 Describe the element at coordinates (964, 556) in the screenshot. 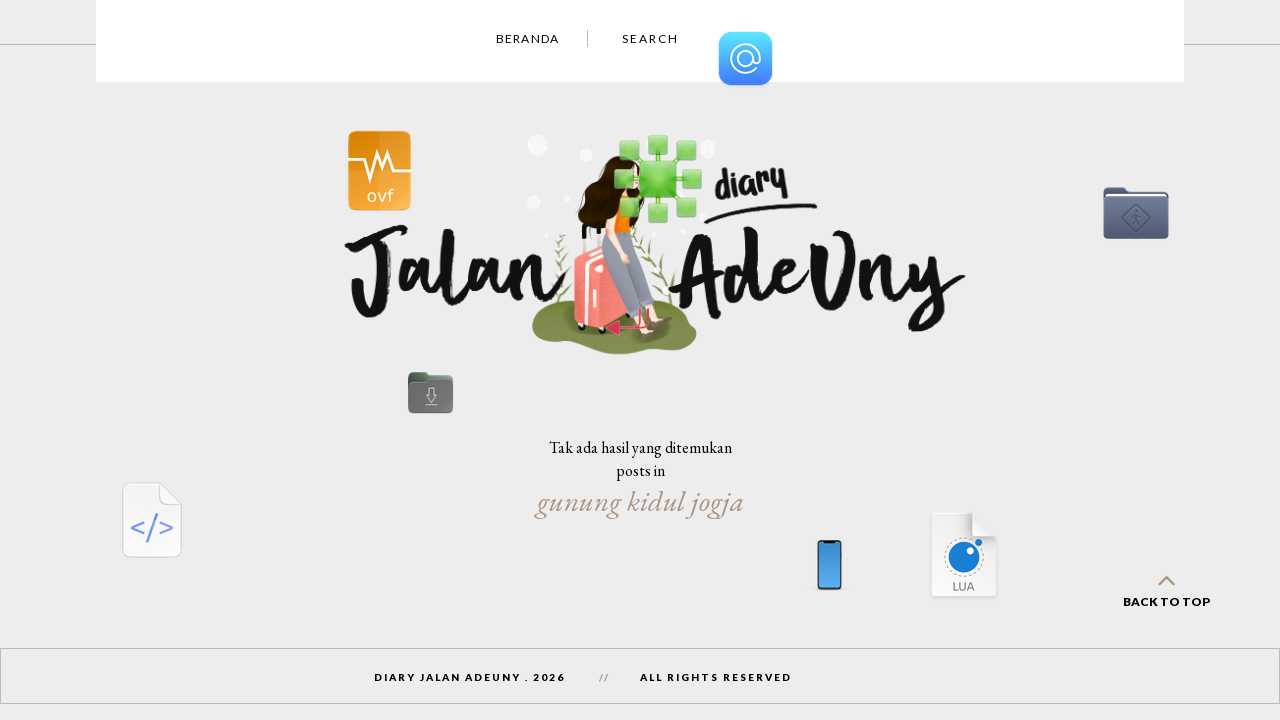

I see `a lua script or source code file` at that location.